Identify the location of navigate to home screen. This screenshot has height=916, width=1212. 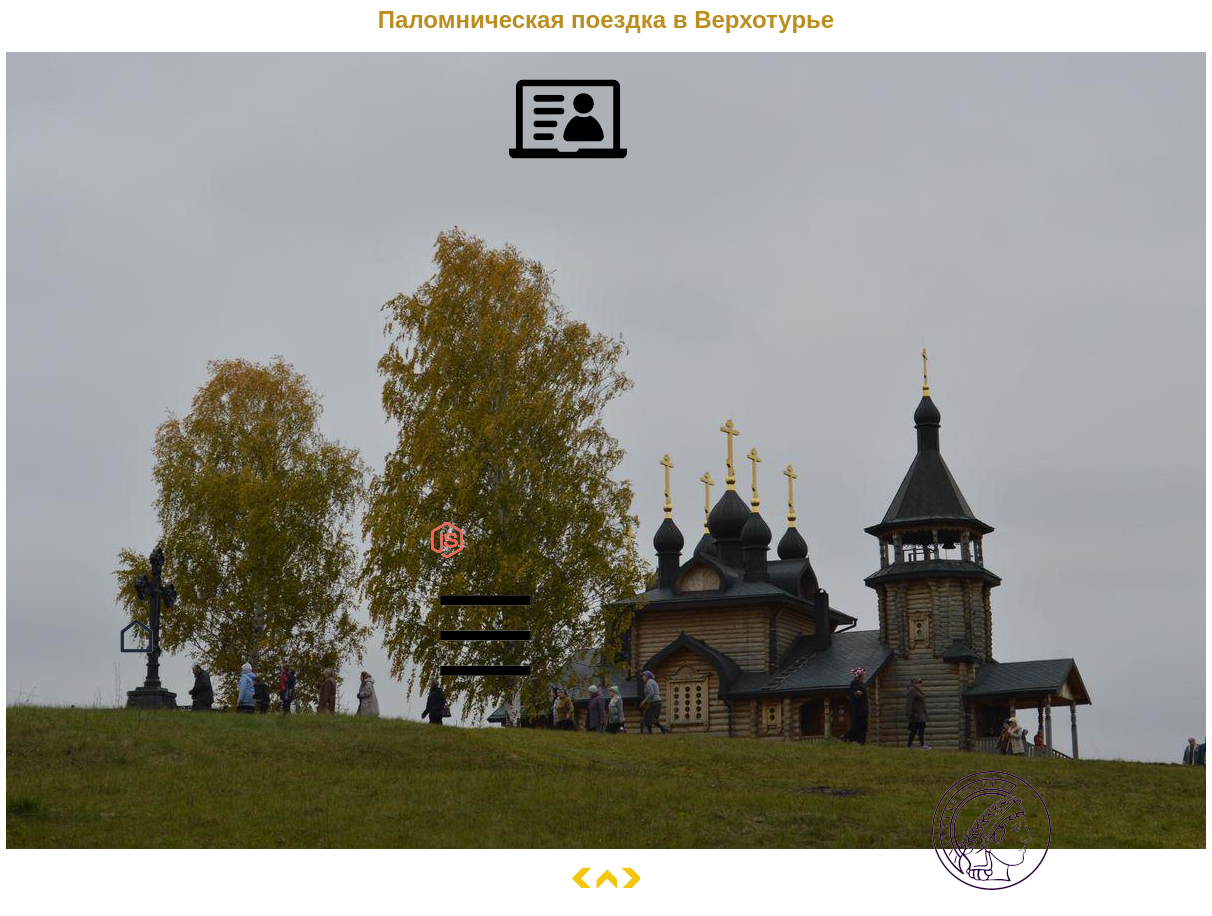
(136, 636).